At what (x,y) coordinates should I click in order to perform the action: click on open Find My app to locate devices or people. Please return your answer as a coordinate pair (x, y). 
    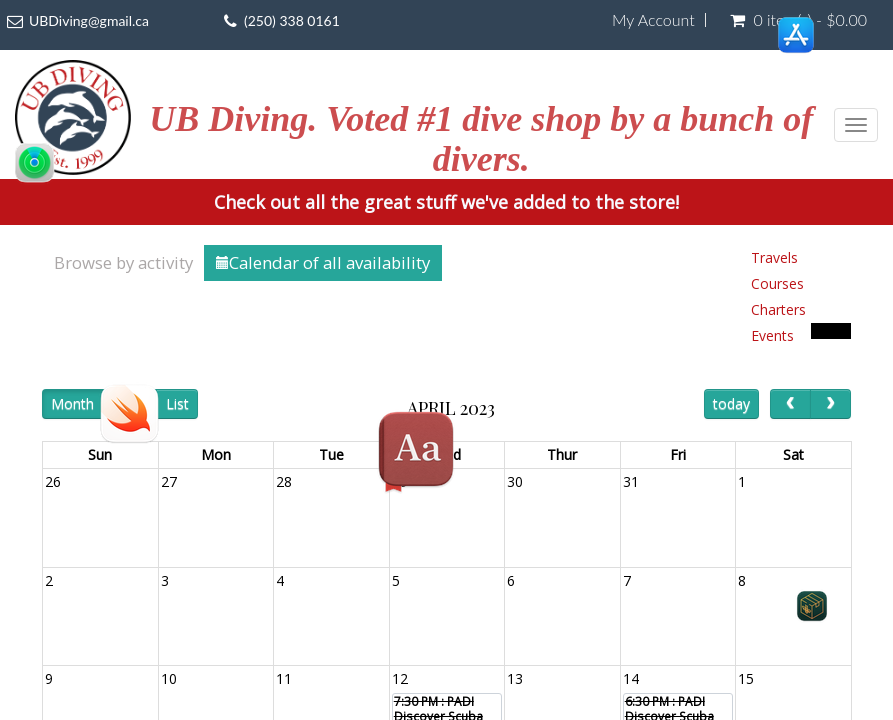
    Looking at the image, I should click on (34, 162).